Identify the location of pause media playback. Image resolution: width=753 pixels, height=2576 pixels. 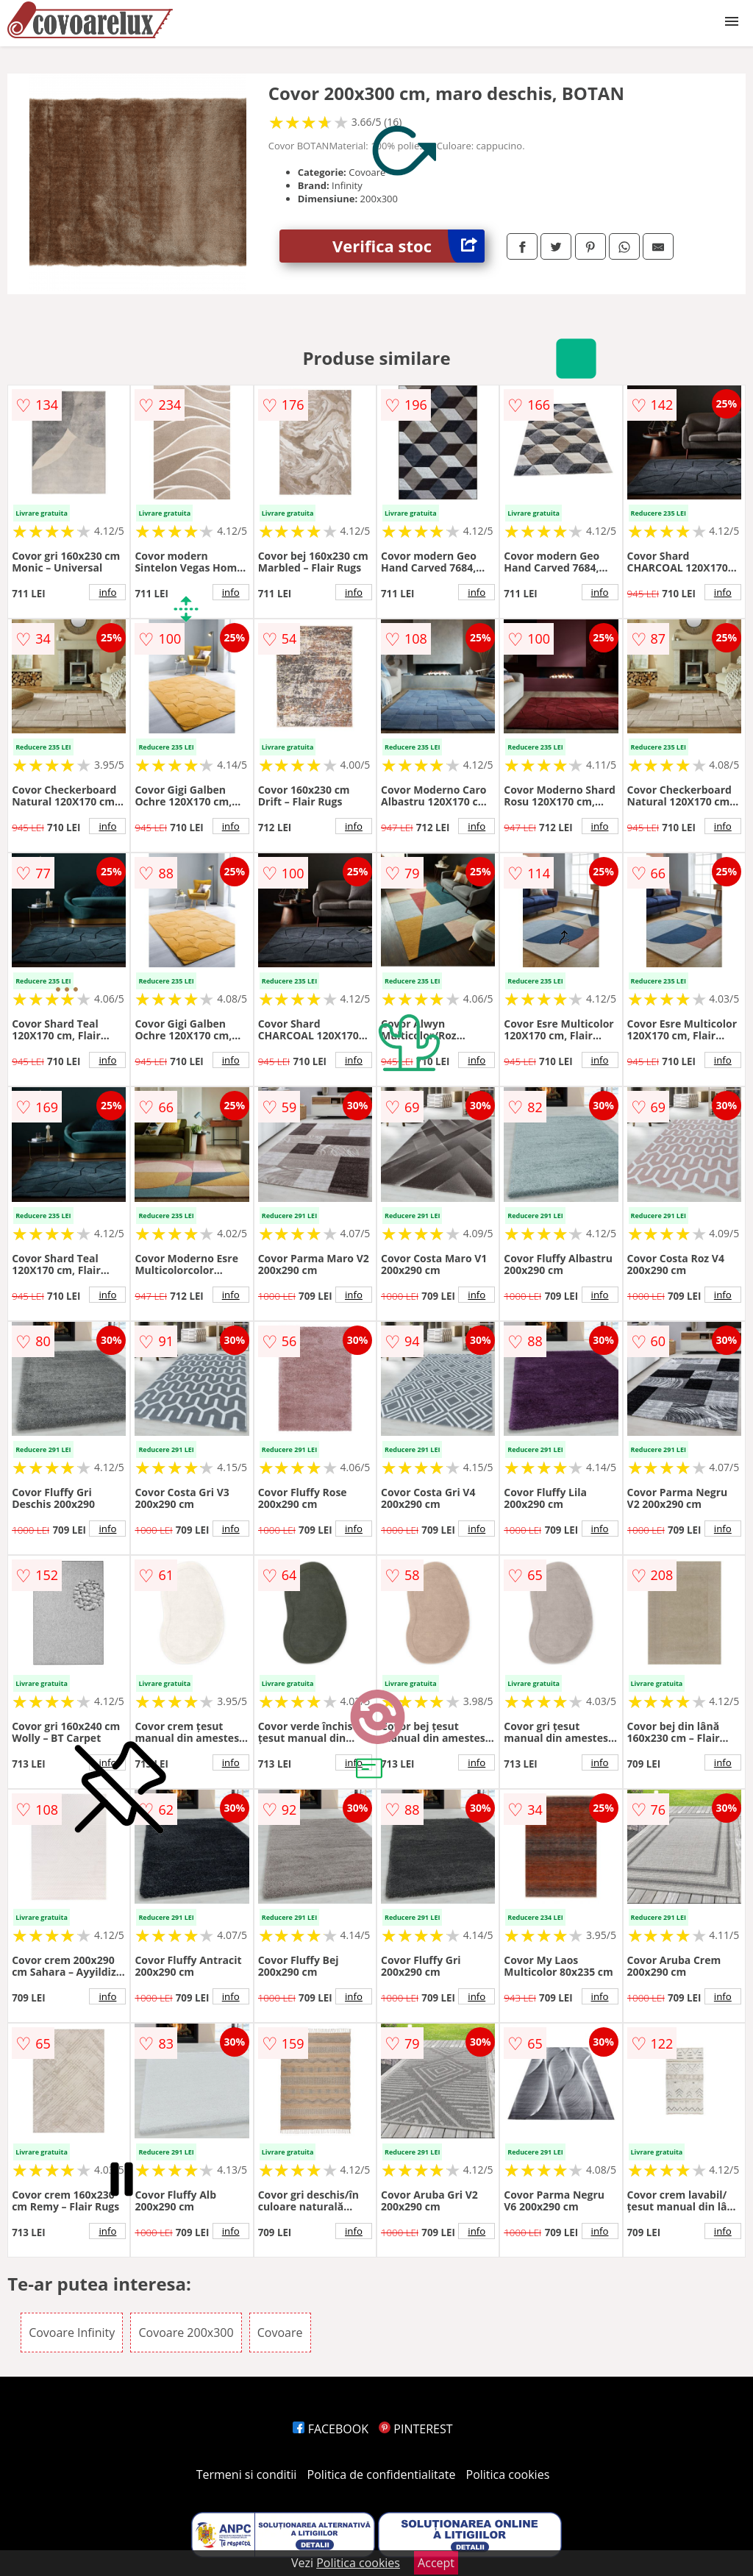
(121, 2179).